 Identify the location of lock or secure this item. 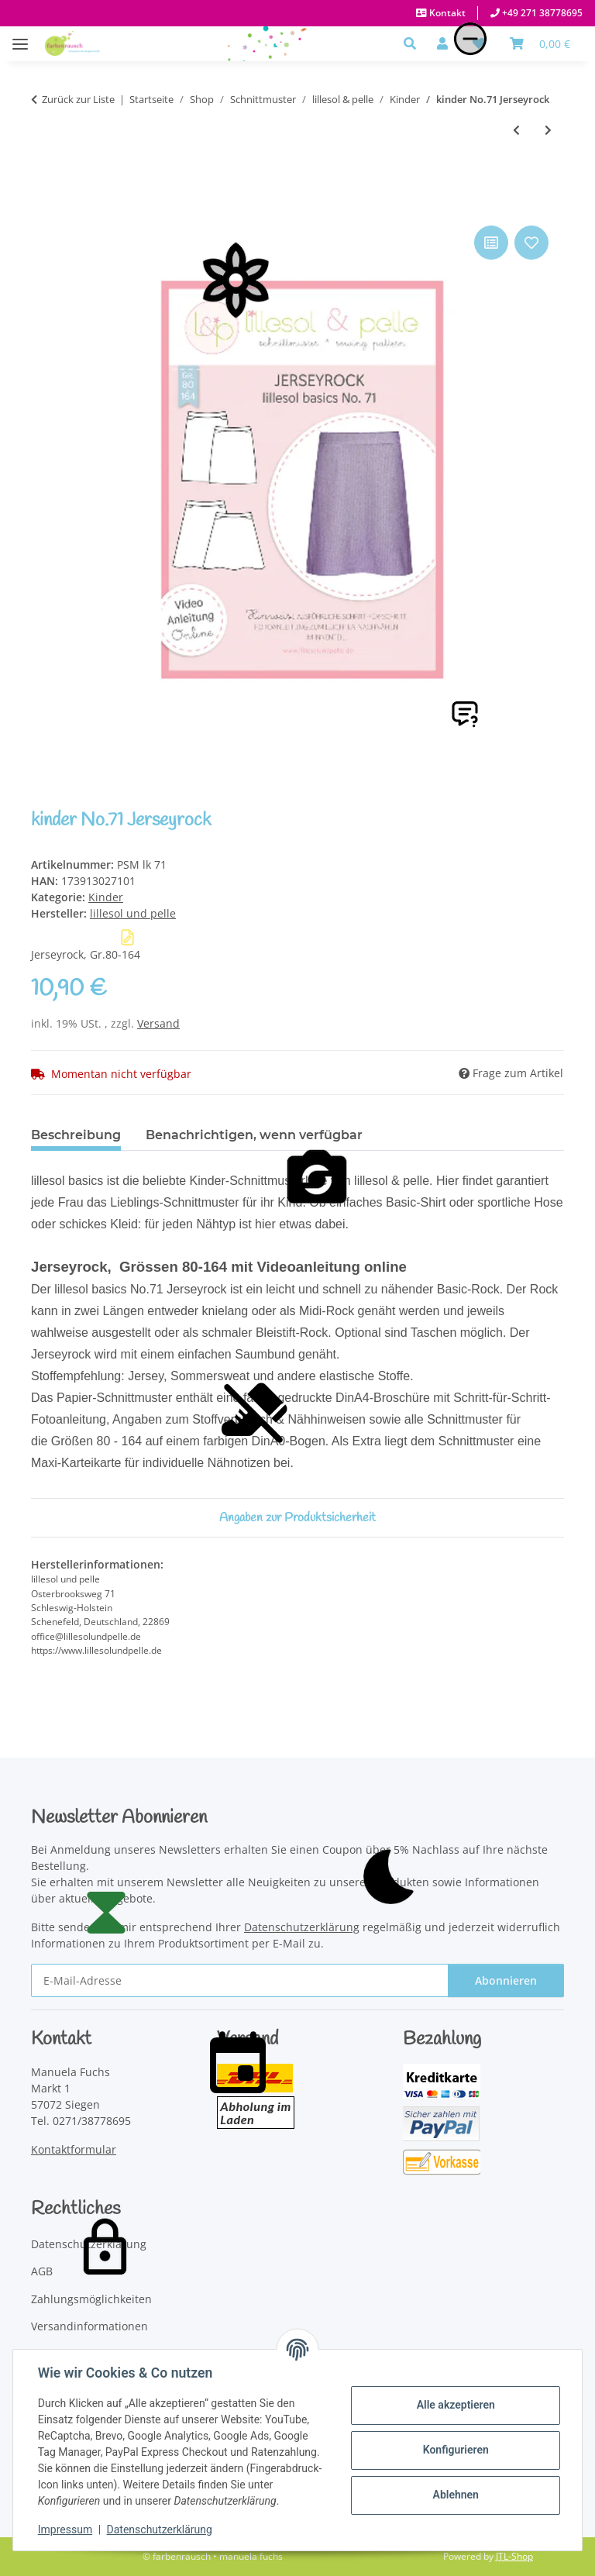
(105, 2247).